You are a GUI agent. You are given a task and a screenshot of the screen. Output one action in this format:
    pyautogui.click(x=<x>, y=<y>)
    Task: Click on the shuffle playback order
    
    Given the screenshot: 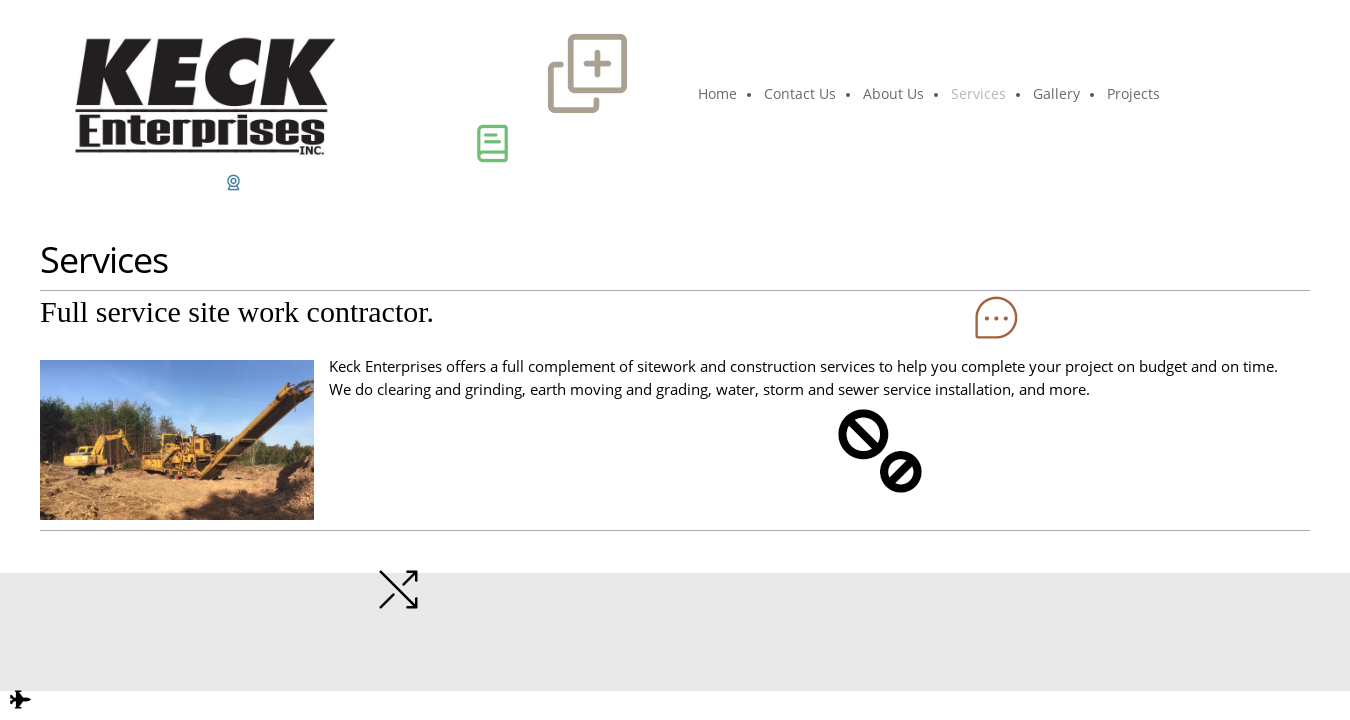 What is the action you would take?
    pyautogui.click(x=398, y=589)
    